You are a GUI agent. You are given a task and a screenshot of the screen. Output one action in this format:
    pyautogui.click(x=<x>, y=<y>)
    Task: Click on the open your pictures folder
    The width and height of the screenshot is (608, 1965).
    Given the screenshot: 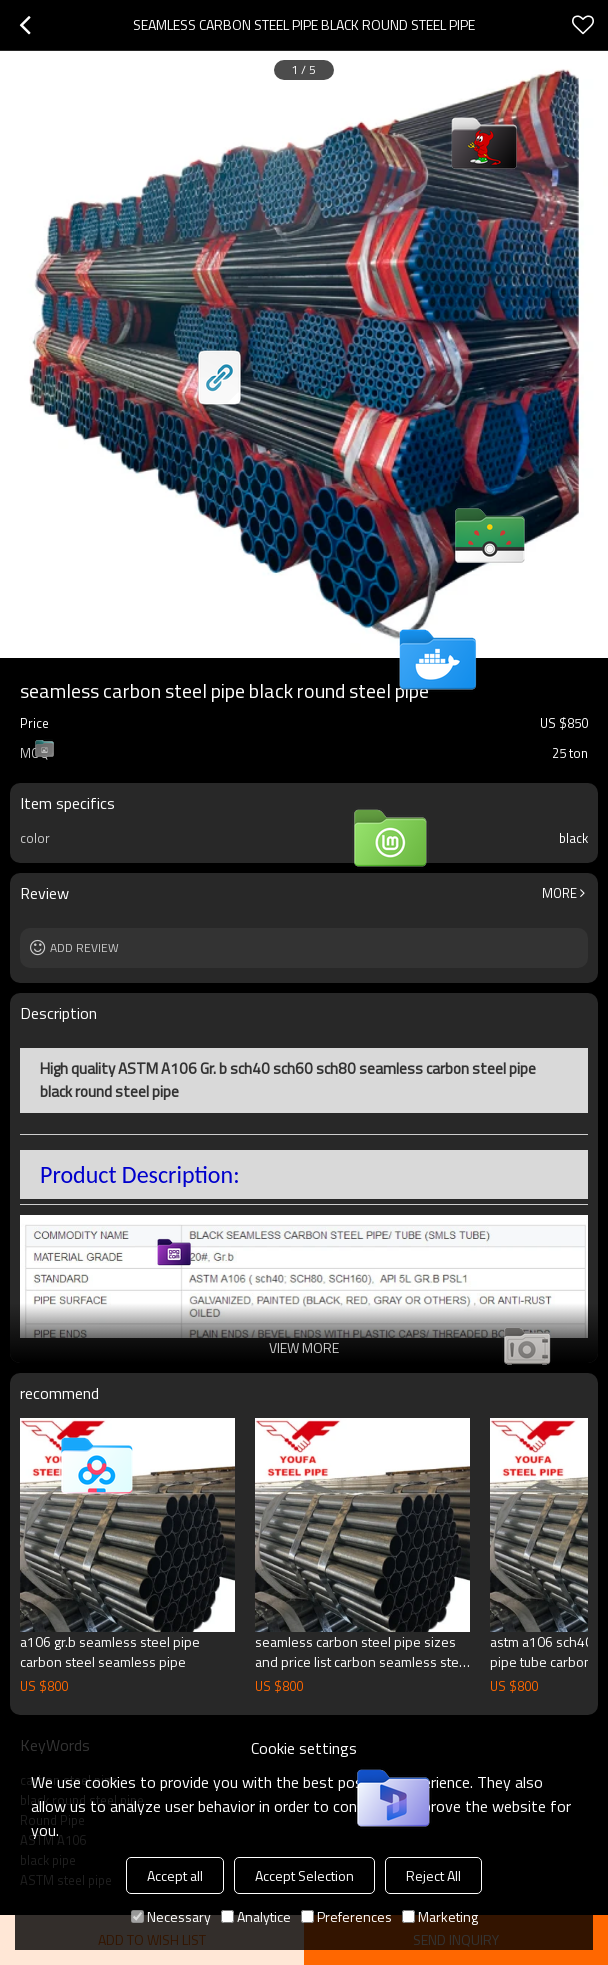 What is the action you would take?
    pyautogui.click(x=44, y=748)
    